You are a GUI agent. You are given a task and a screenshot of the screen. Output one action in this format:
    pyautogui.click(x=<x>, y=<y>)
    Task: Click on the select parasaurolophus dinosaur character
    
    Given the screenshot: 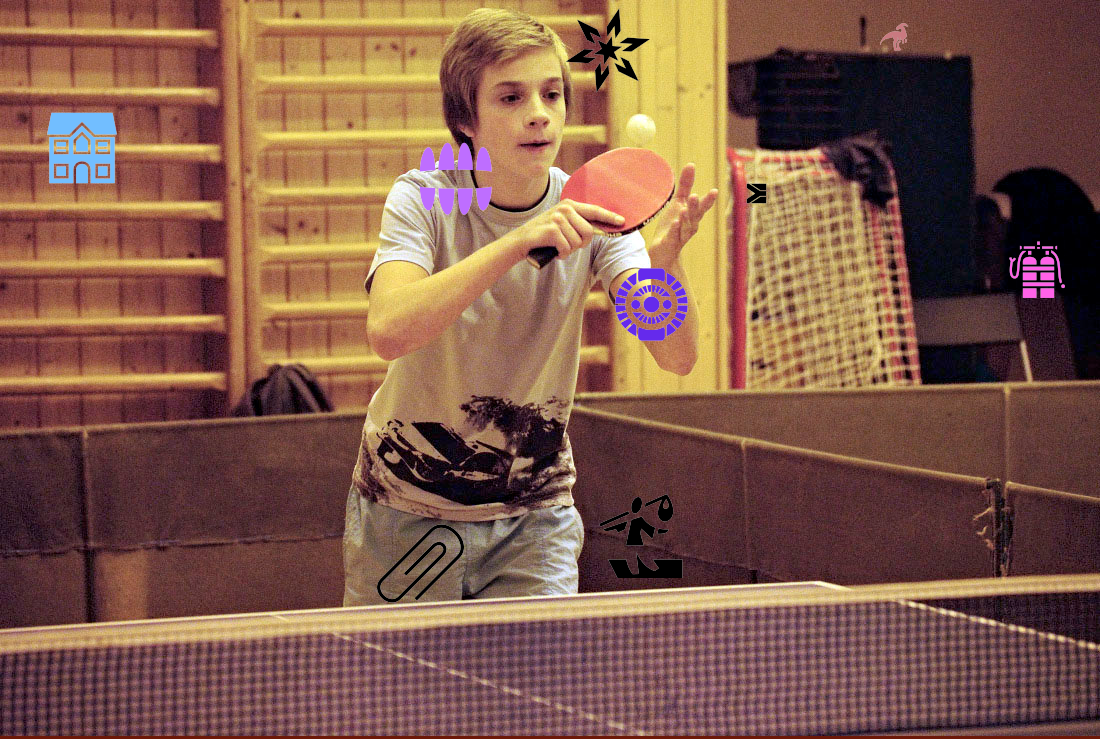 What is the action you would take?
    pyautogui.click(x=894, y=37)
    